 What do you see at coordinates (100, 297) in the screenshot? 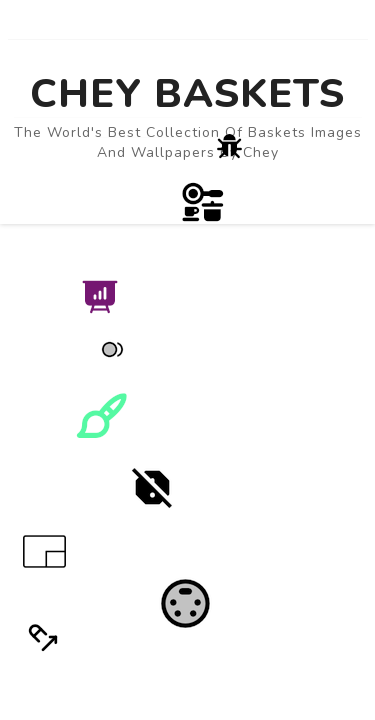
I see `view presentation or slideshow` at bounding box center [100, 297].